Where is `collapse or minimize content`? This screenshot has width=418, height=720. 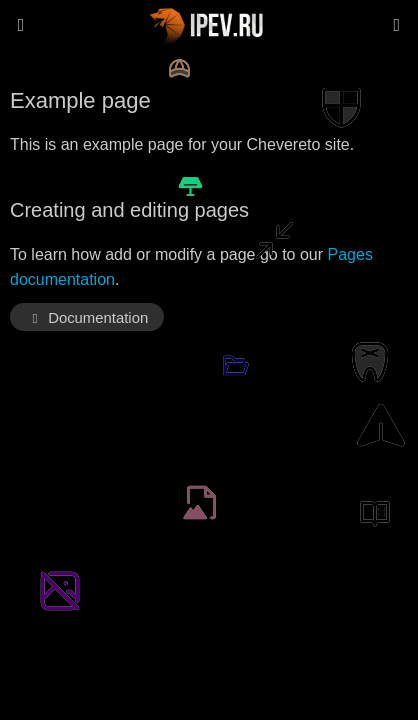
collapse or minimize content is located at coordinates (274, 240).